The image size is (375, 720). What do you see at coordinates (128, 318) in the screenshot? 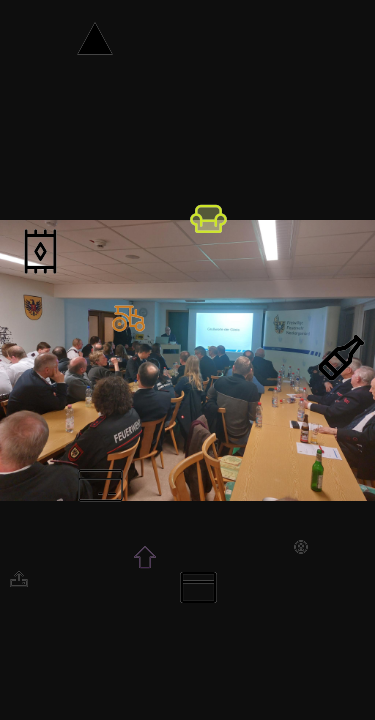
I see `access farming or agricultural features` at bounding box center [128, 318].